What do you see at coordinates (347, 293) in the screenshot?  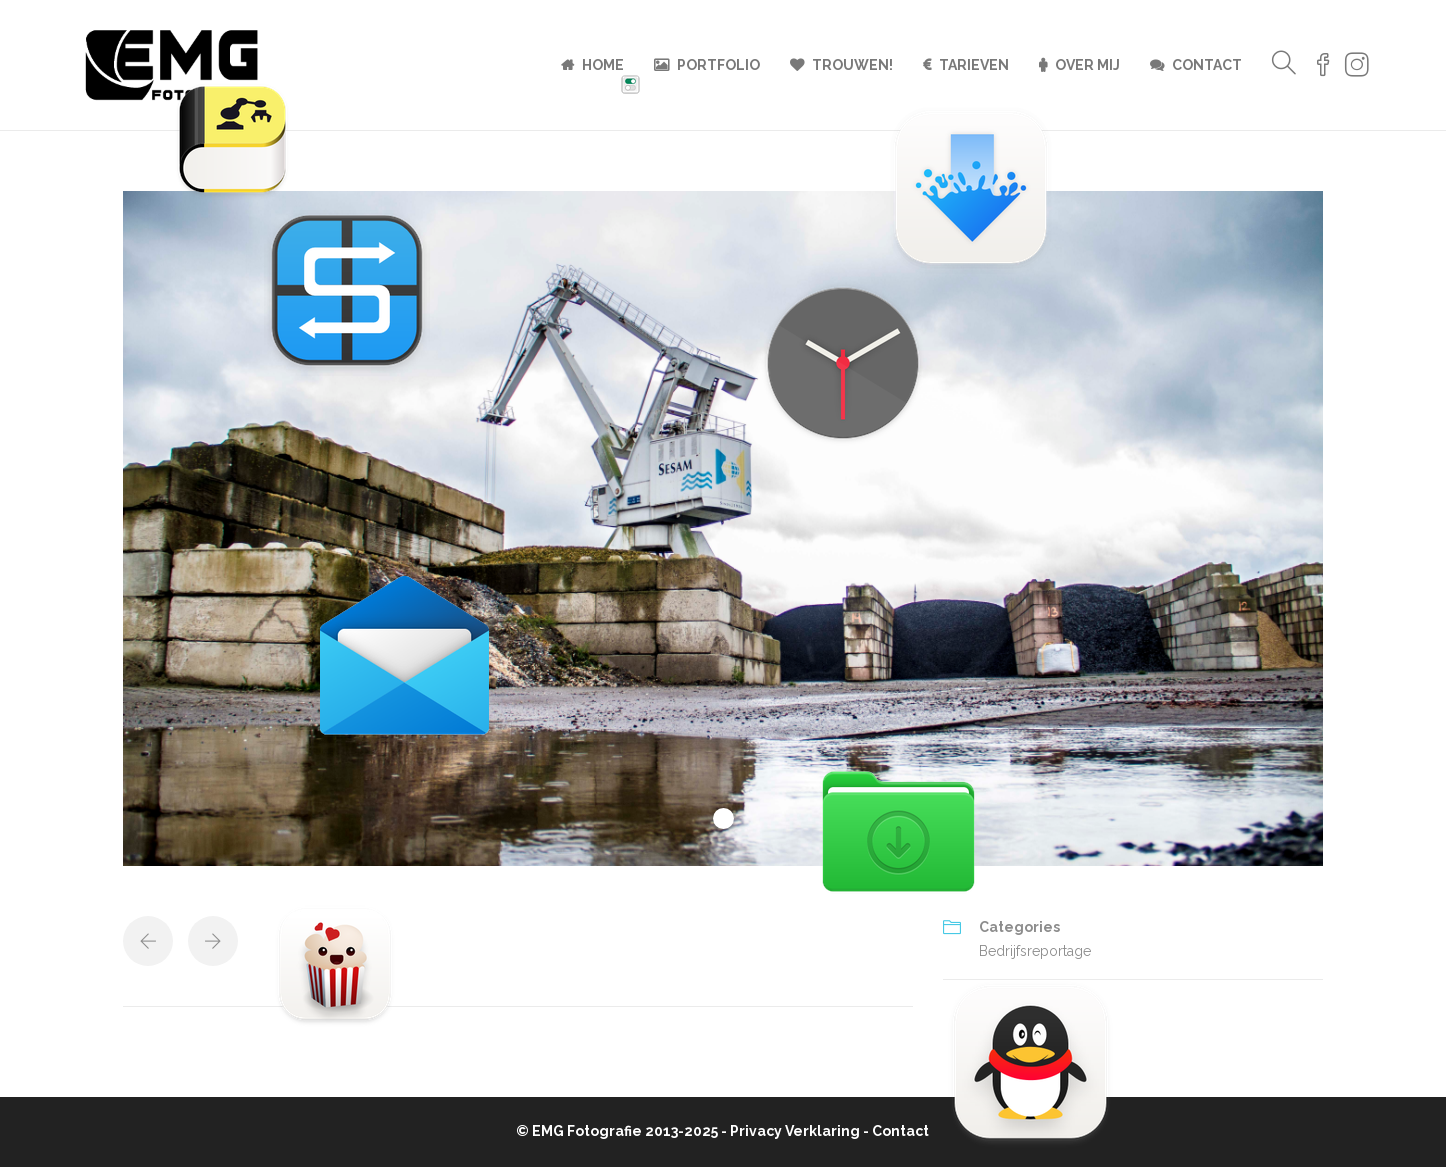 I see `configure windows file sharing settings` at bounding box center [347, 293].